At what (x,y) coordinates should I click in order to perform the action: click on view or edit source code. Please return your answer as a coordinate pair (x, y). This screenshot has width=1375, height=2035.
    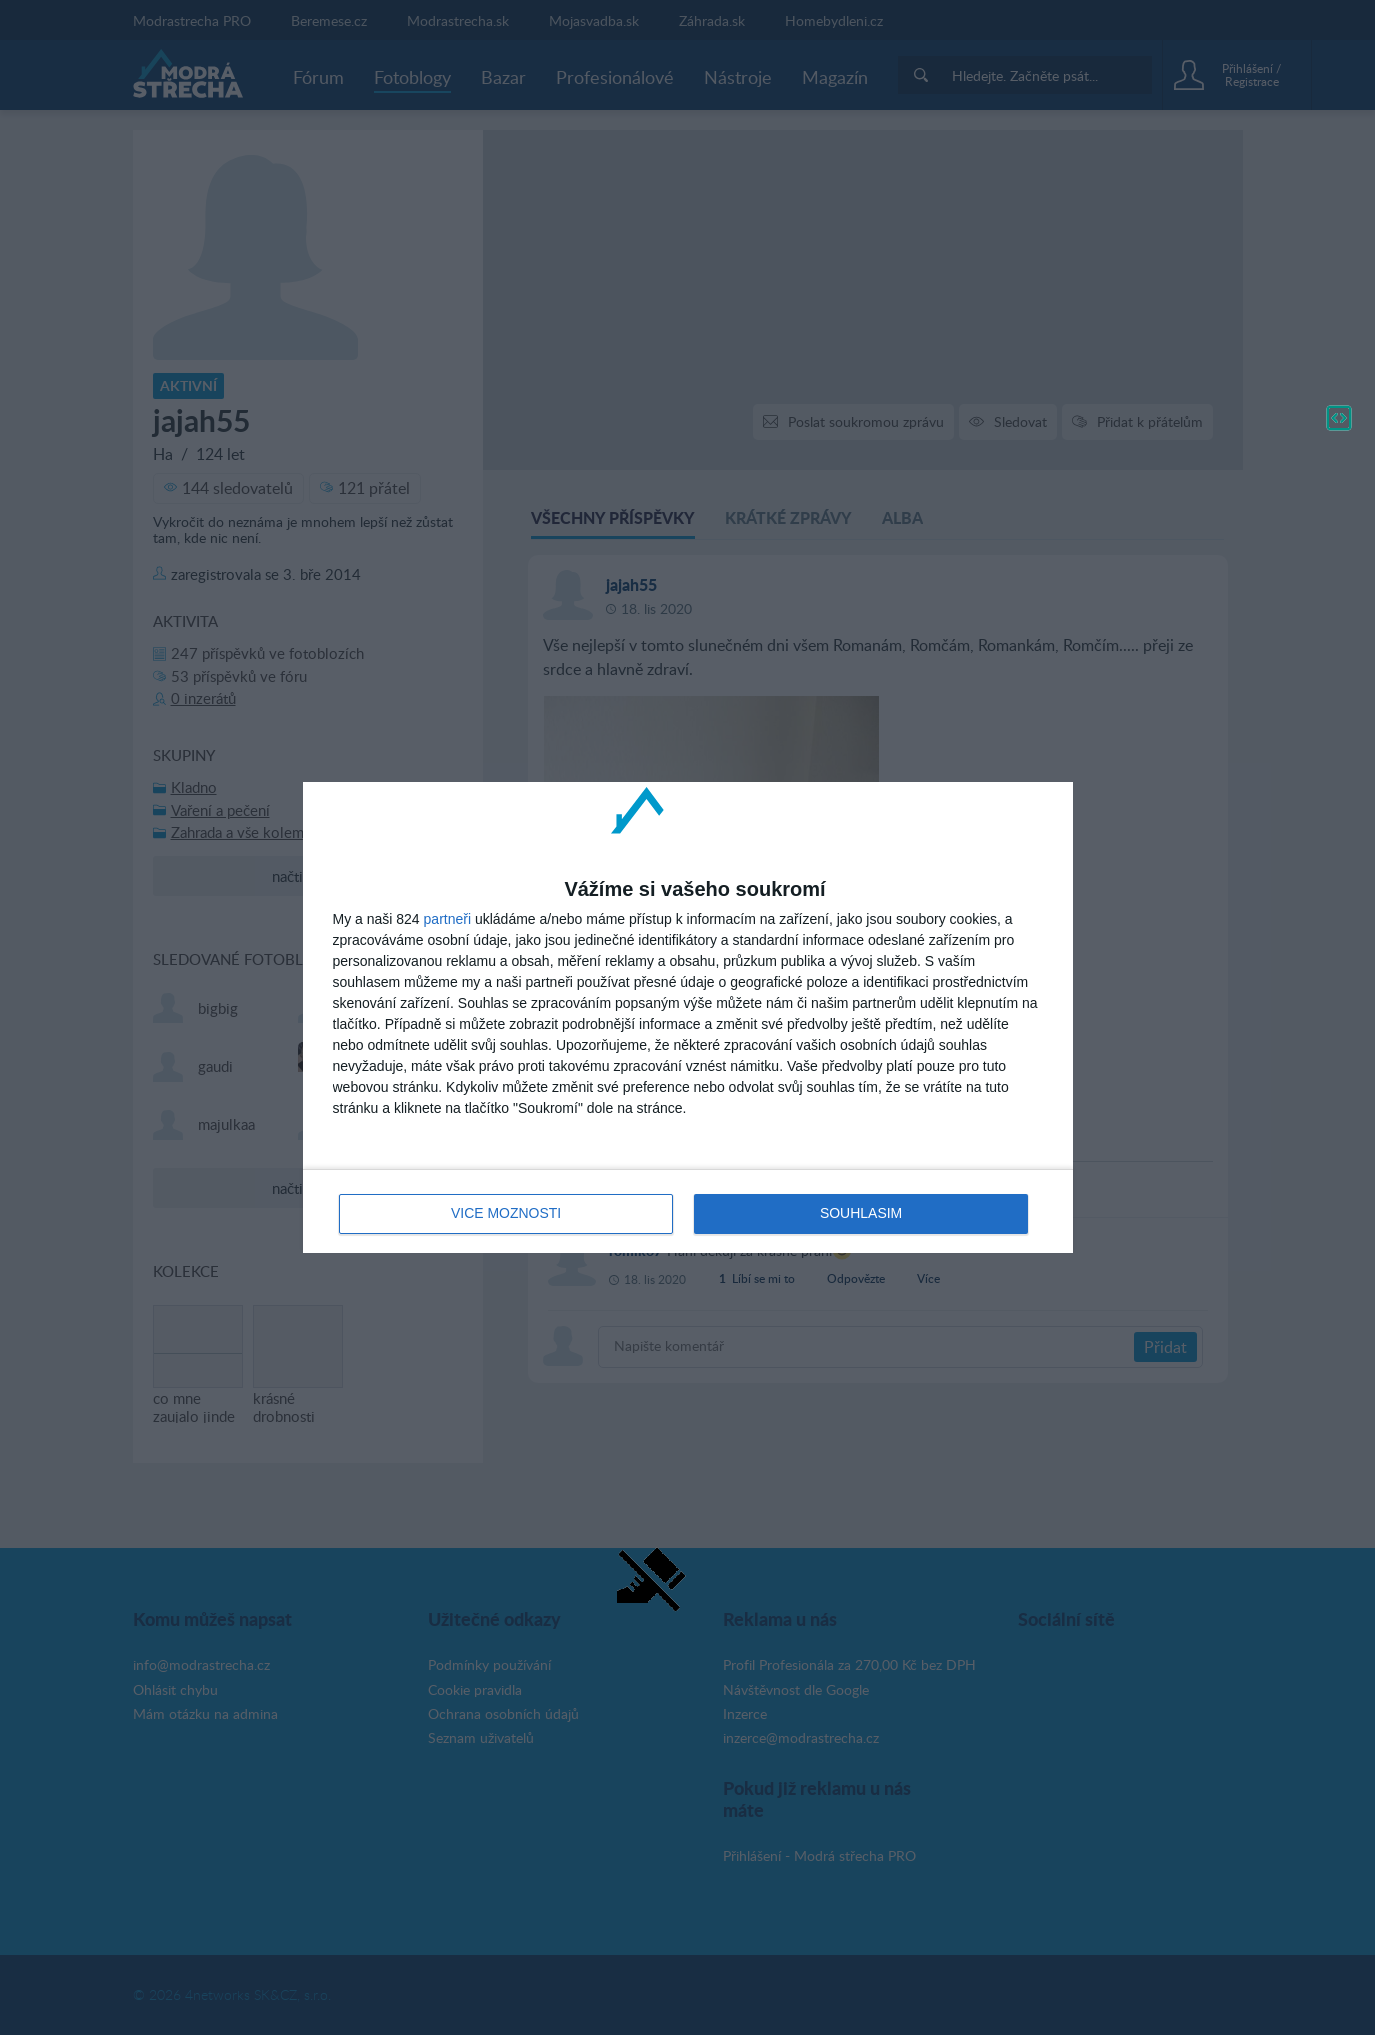
    Looking at the image, I should click on (1339, 418).